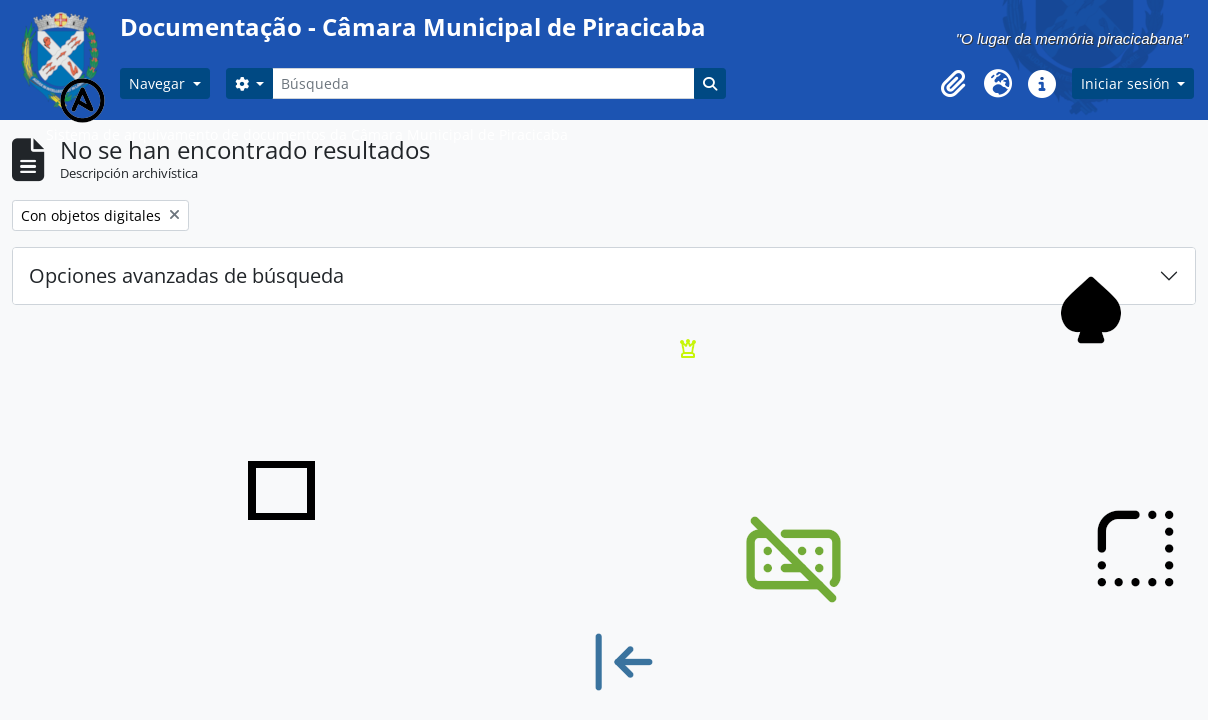 This screenshot has height=720, width=1208. I want to click on collapse sidebar or panel, so click(624, 662).